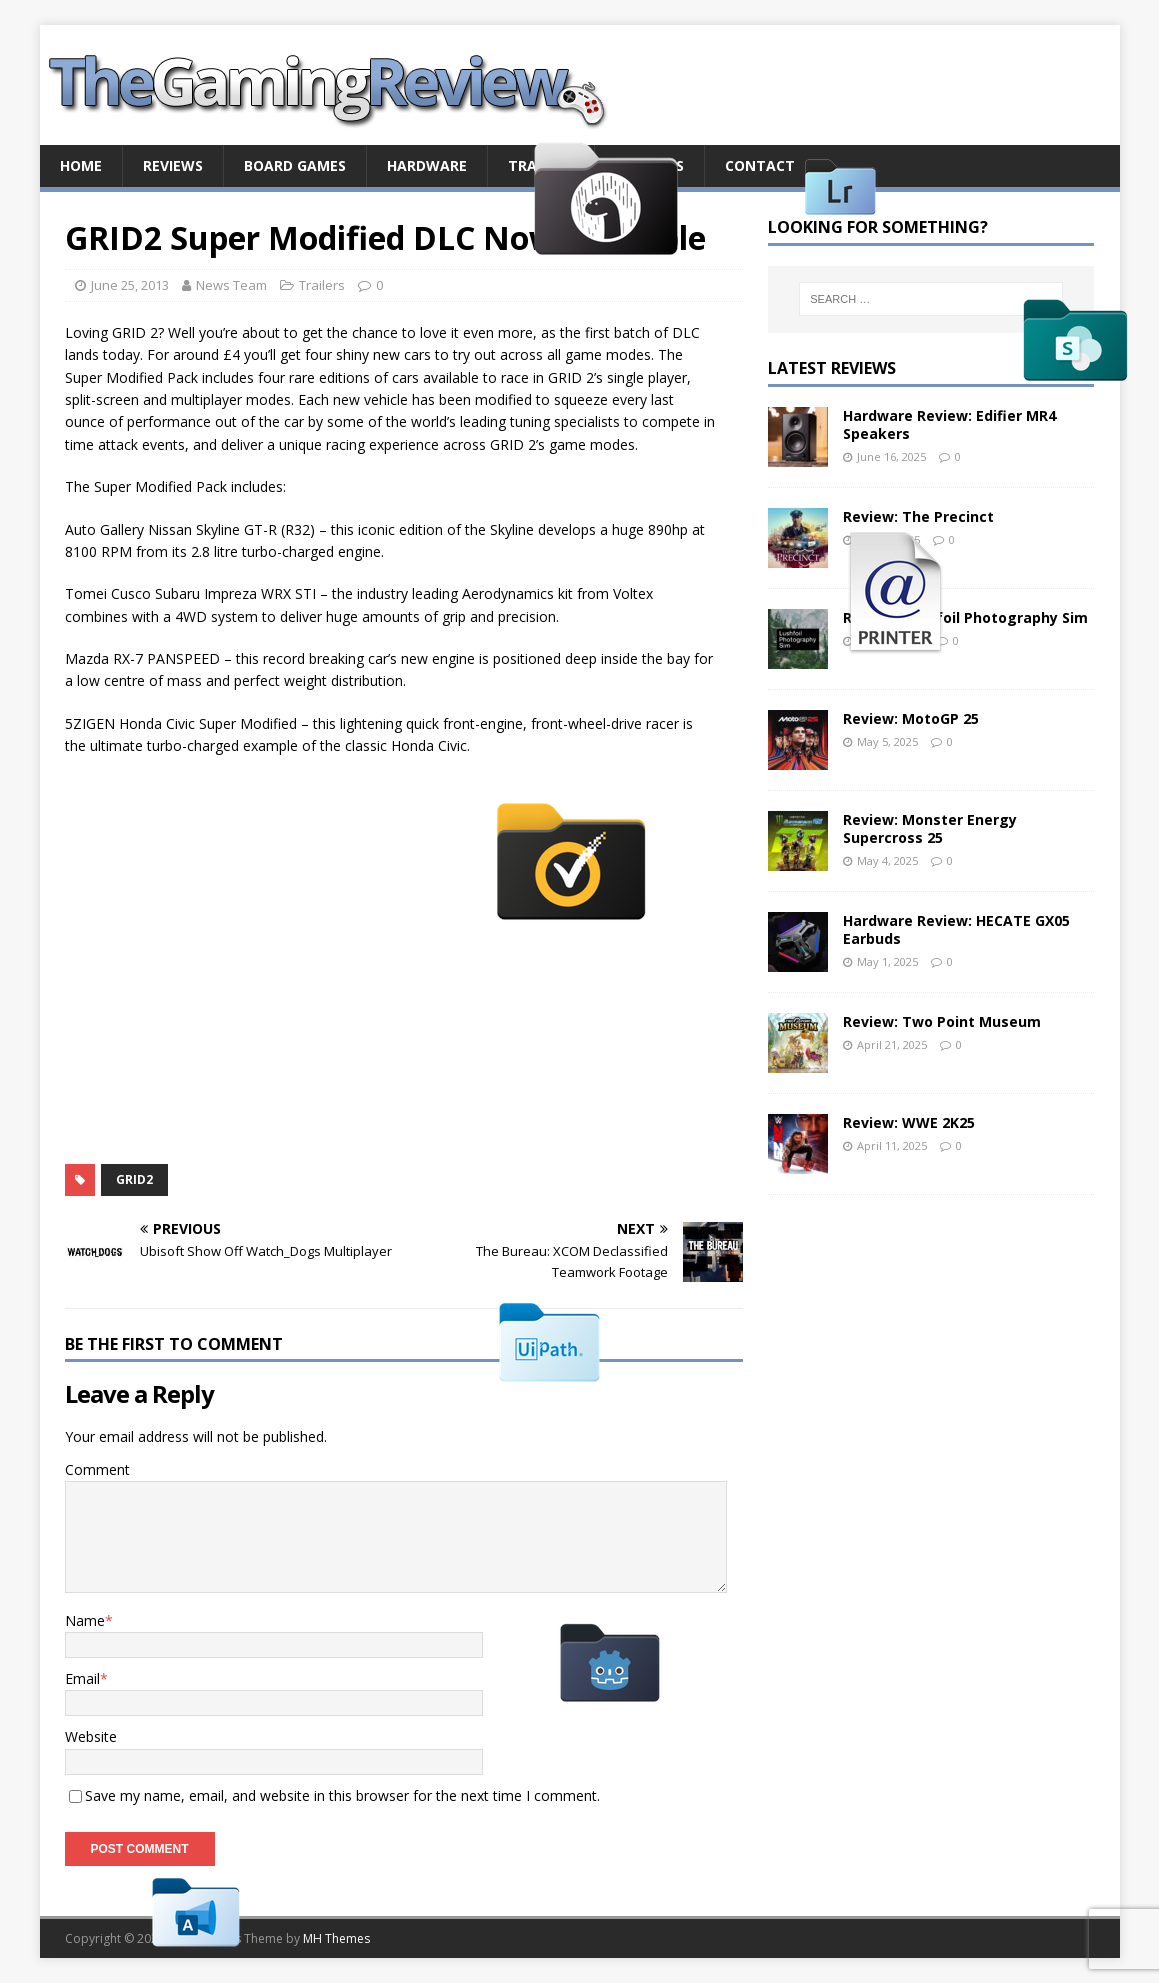 This screenshot has width=1159, height=1983. Describe the element at coordinates (605, 202) in the screenshot. I see `folder containing deno runtime projects` at that location.